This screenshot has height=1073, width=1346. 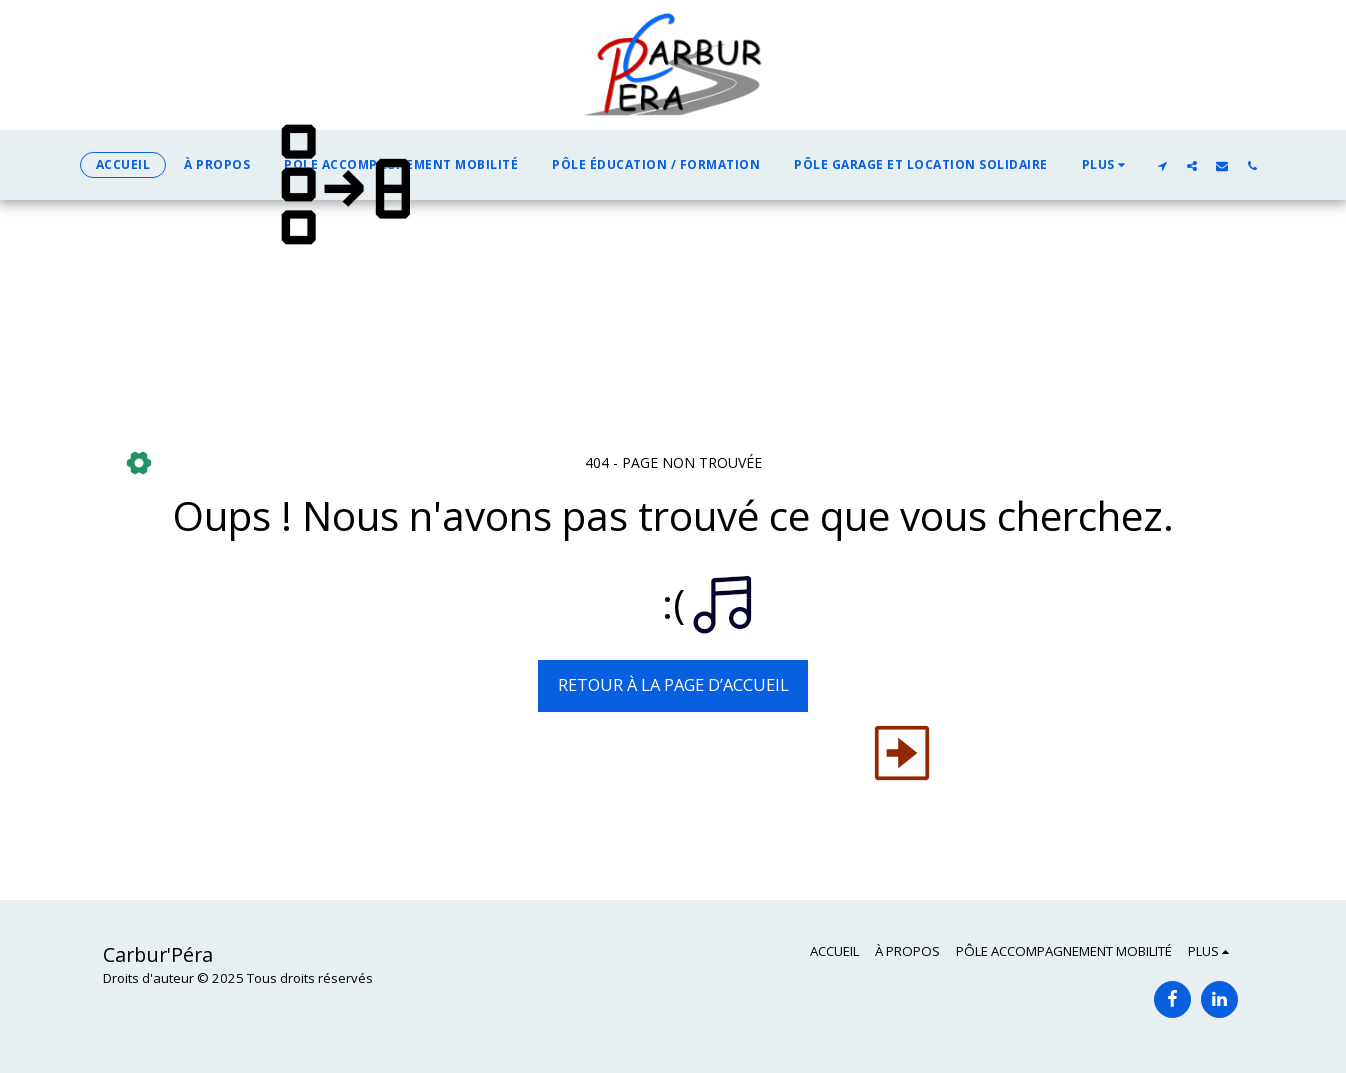 I want to click on indicates a file has been renamed in version control, so click(x=902, y=753).